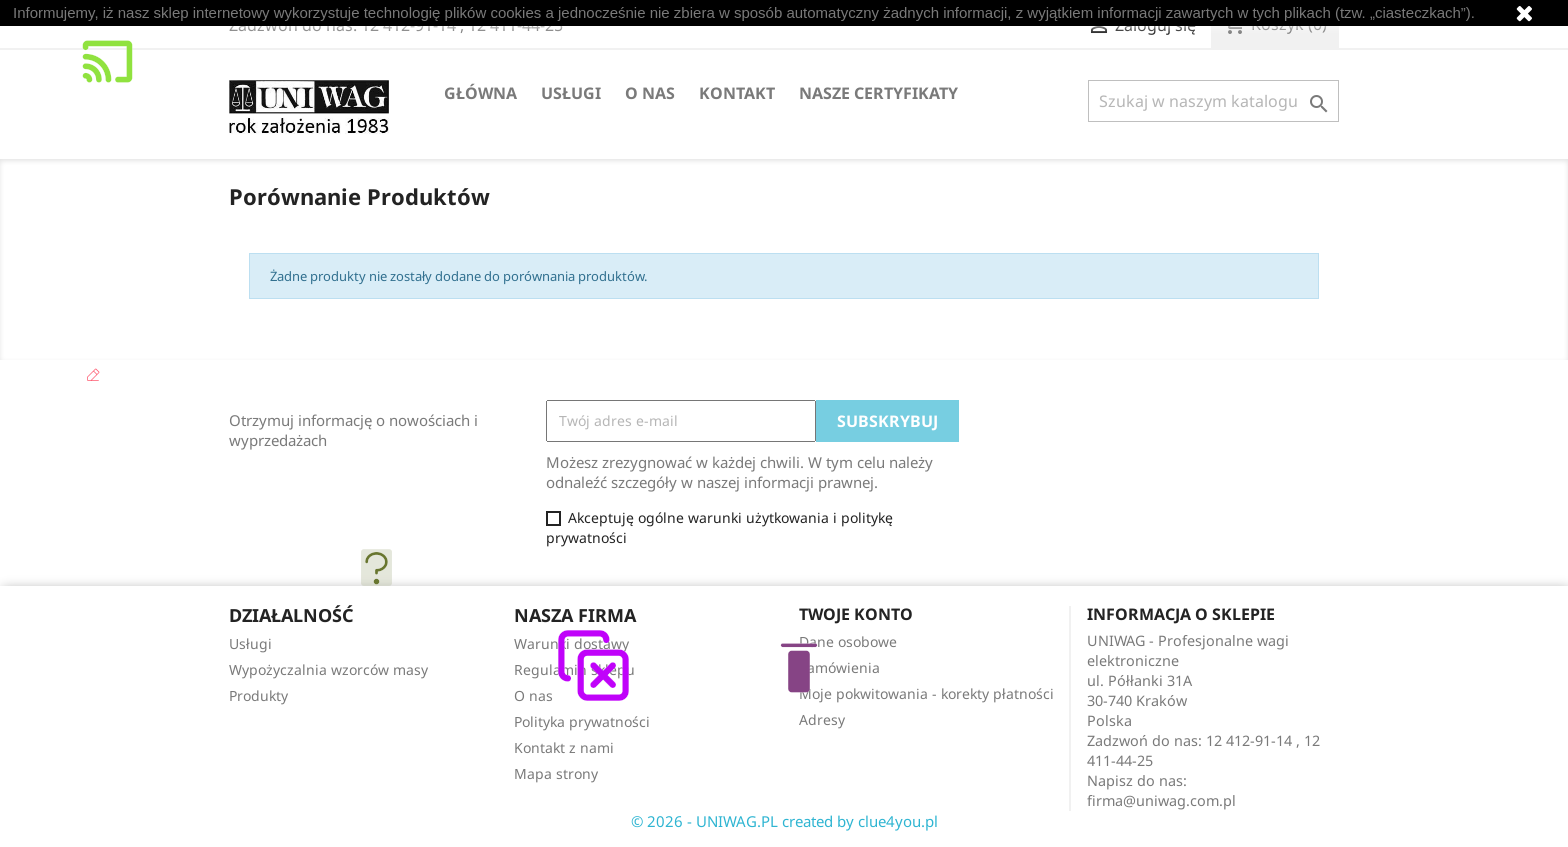 This screenshot has height=847, width=1568. What do you see at coordinates (107, 61) in the screenshot?
I see `cast your screen to another device` at bounding box center [107, 61].